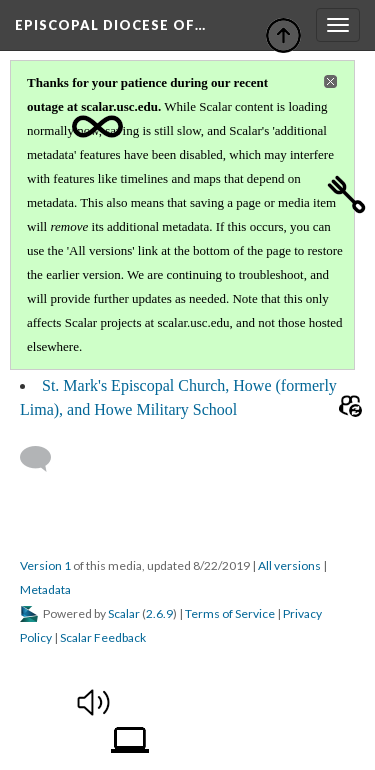  Describe the element at coordinates (130, 740) in the screenshot. I see `access desktop or computer settings` at that location.